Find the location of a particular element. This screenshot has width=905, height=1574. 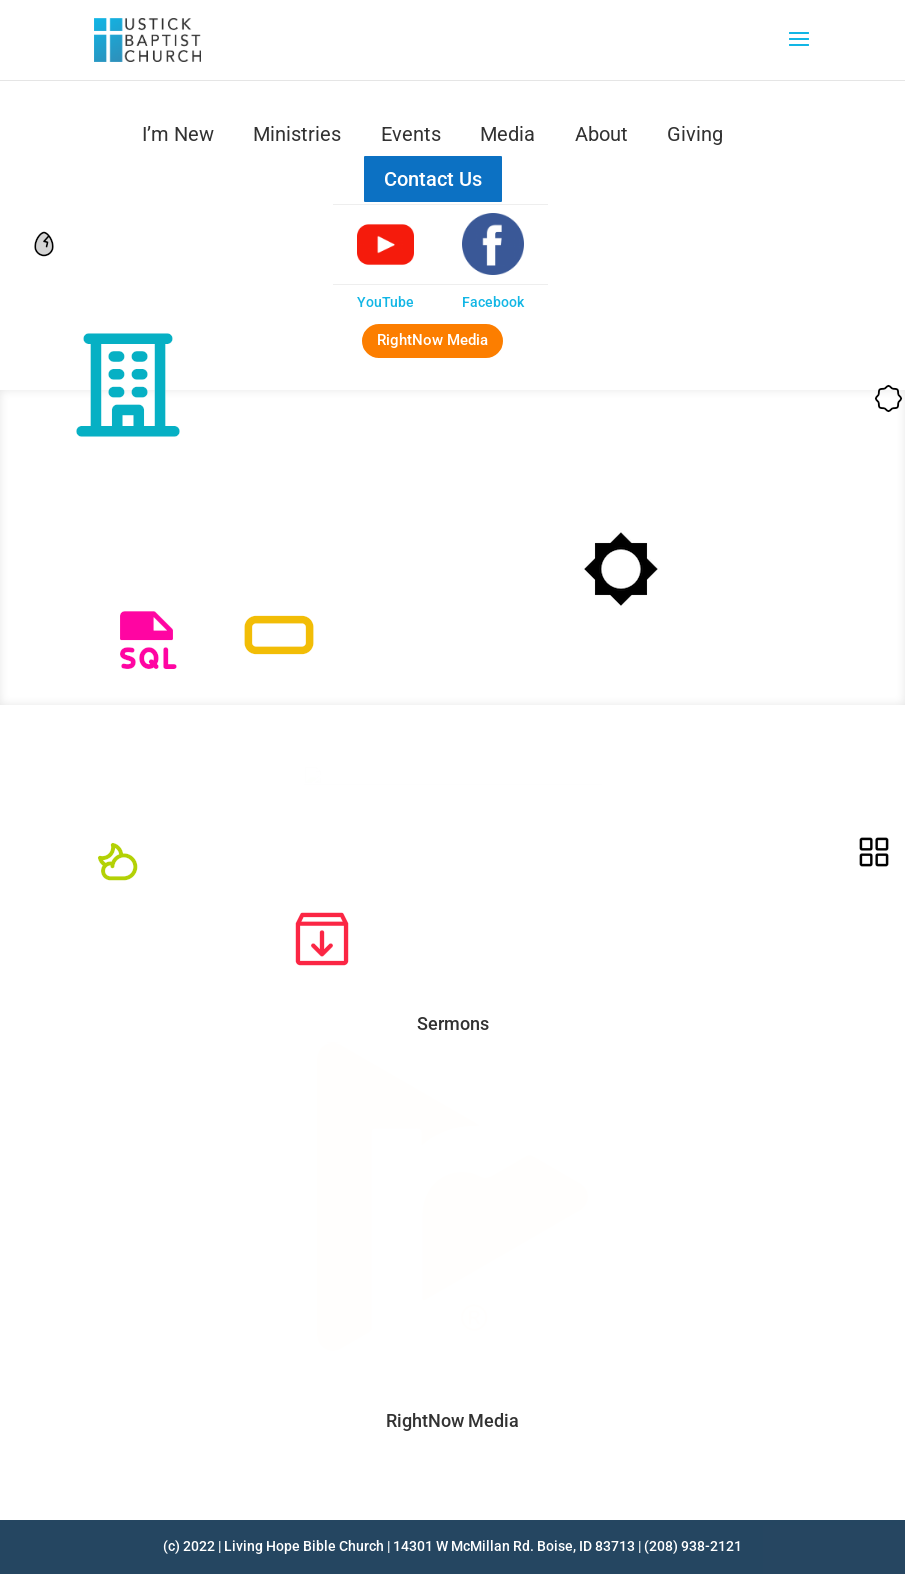

insert a code variable or placeholder is located at coordinates (279, 635).